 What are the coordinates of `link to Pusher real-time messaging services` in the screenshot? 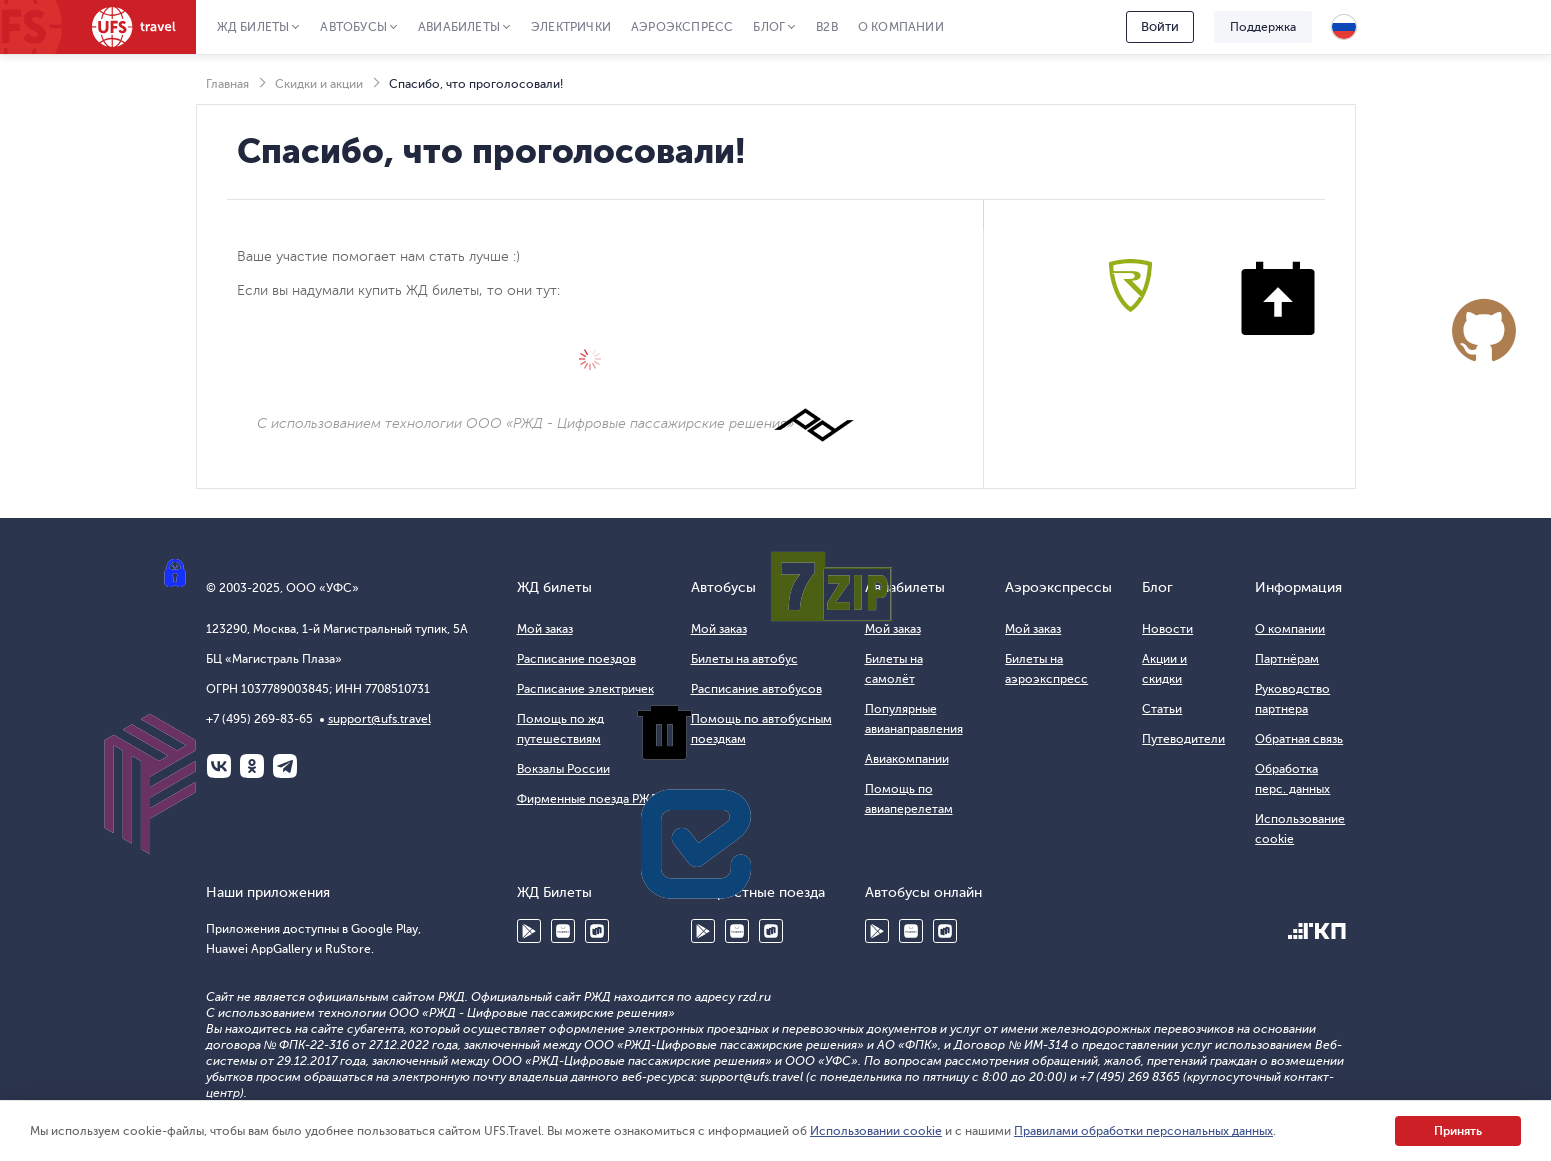 It's located at (150, 784).